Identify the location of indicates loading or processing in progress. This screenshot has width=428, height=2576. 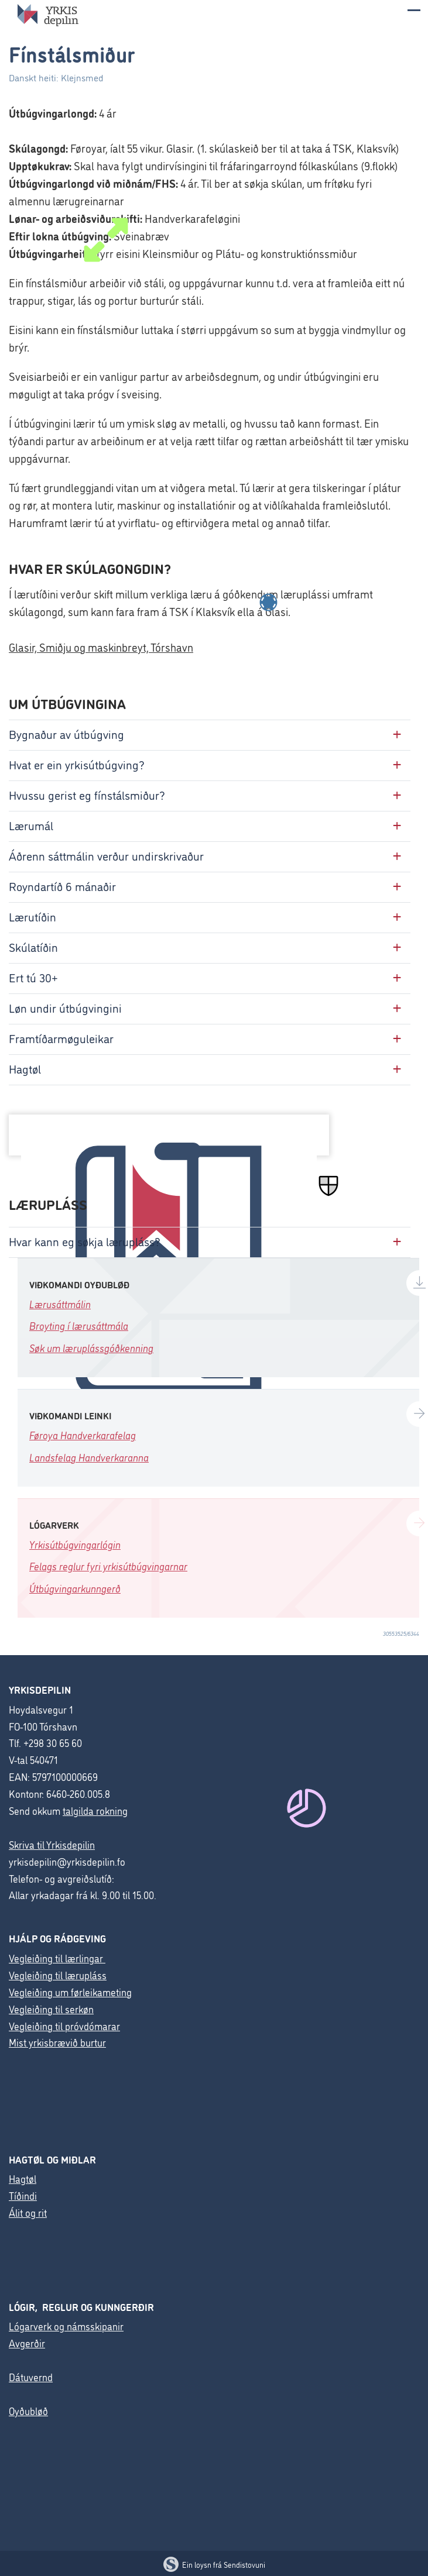
(268, 602).